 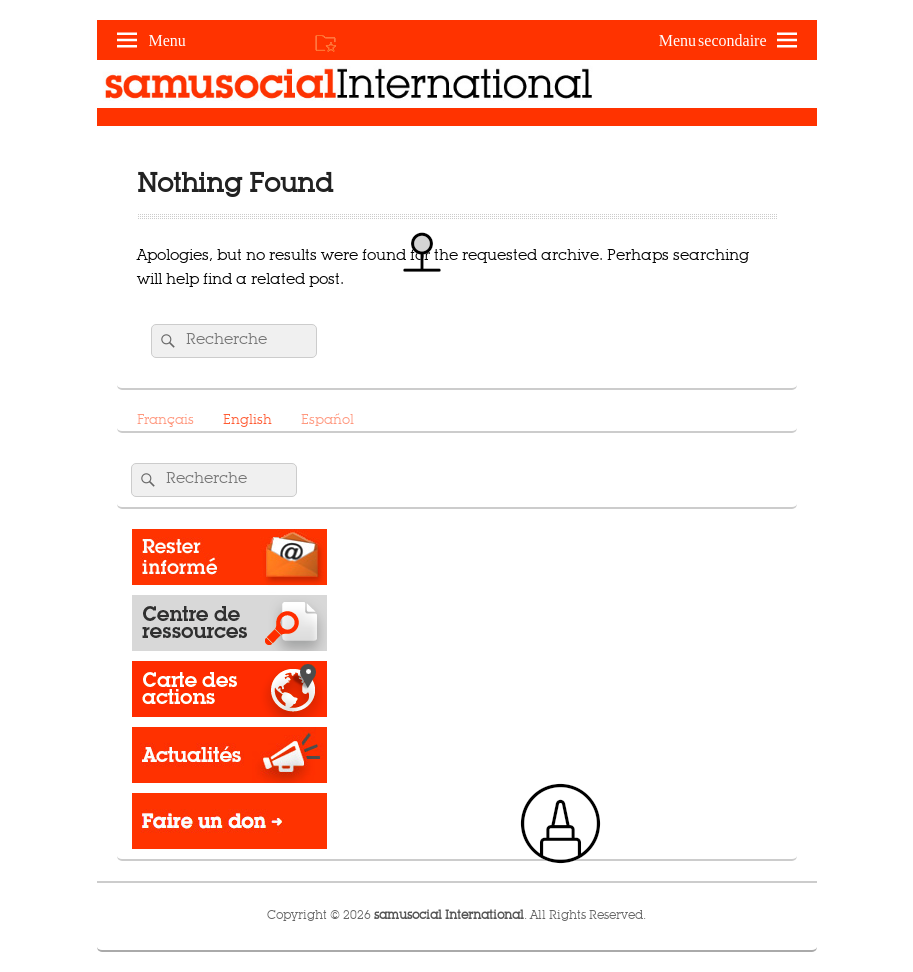 What do you see at coordinates (560, 823) in the screenshot?
I see `marker or highlighter tool` at bounding box center [560, 823].